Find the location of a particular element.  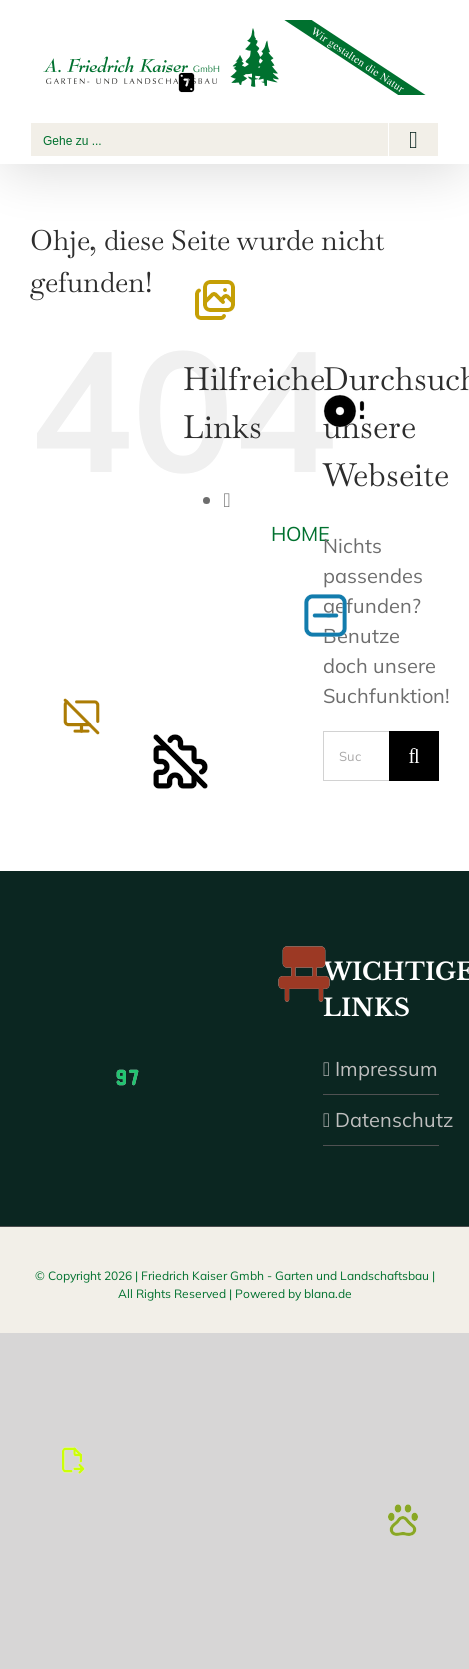

access your photo library is located at coordinates (215, 300).